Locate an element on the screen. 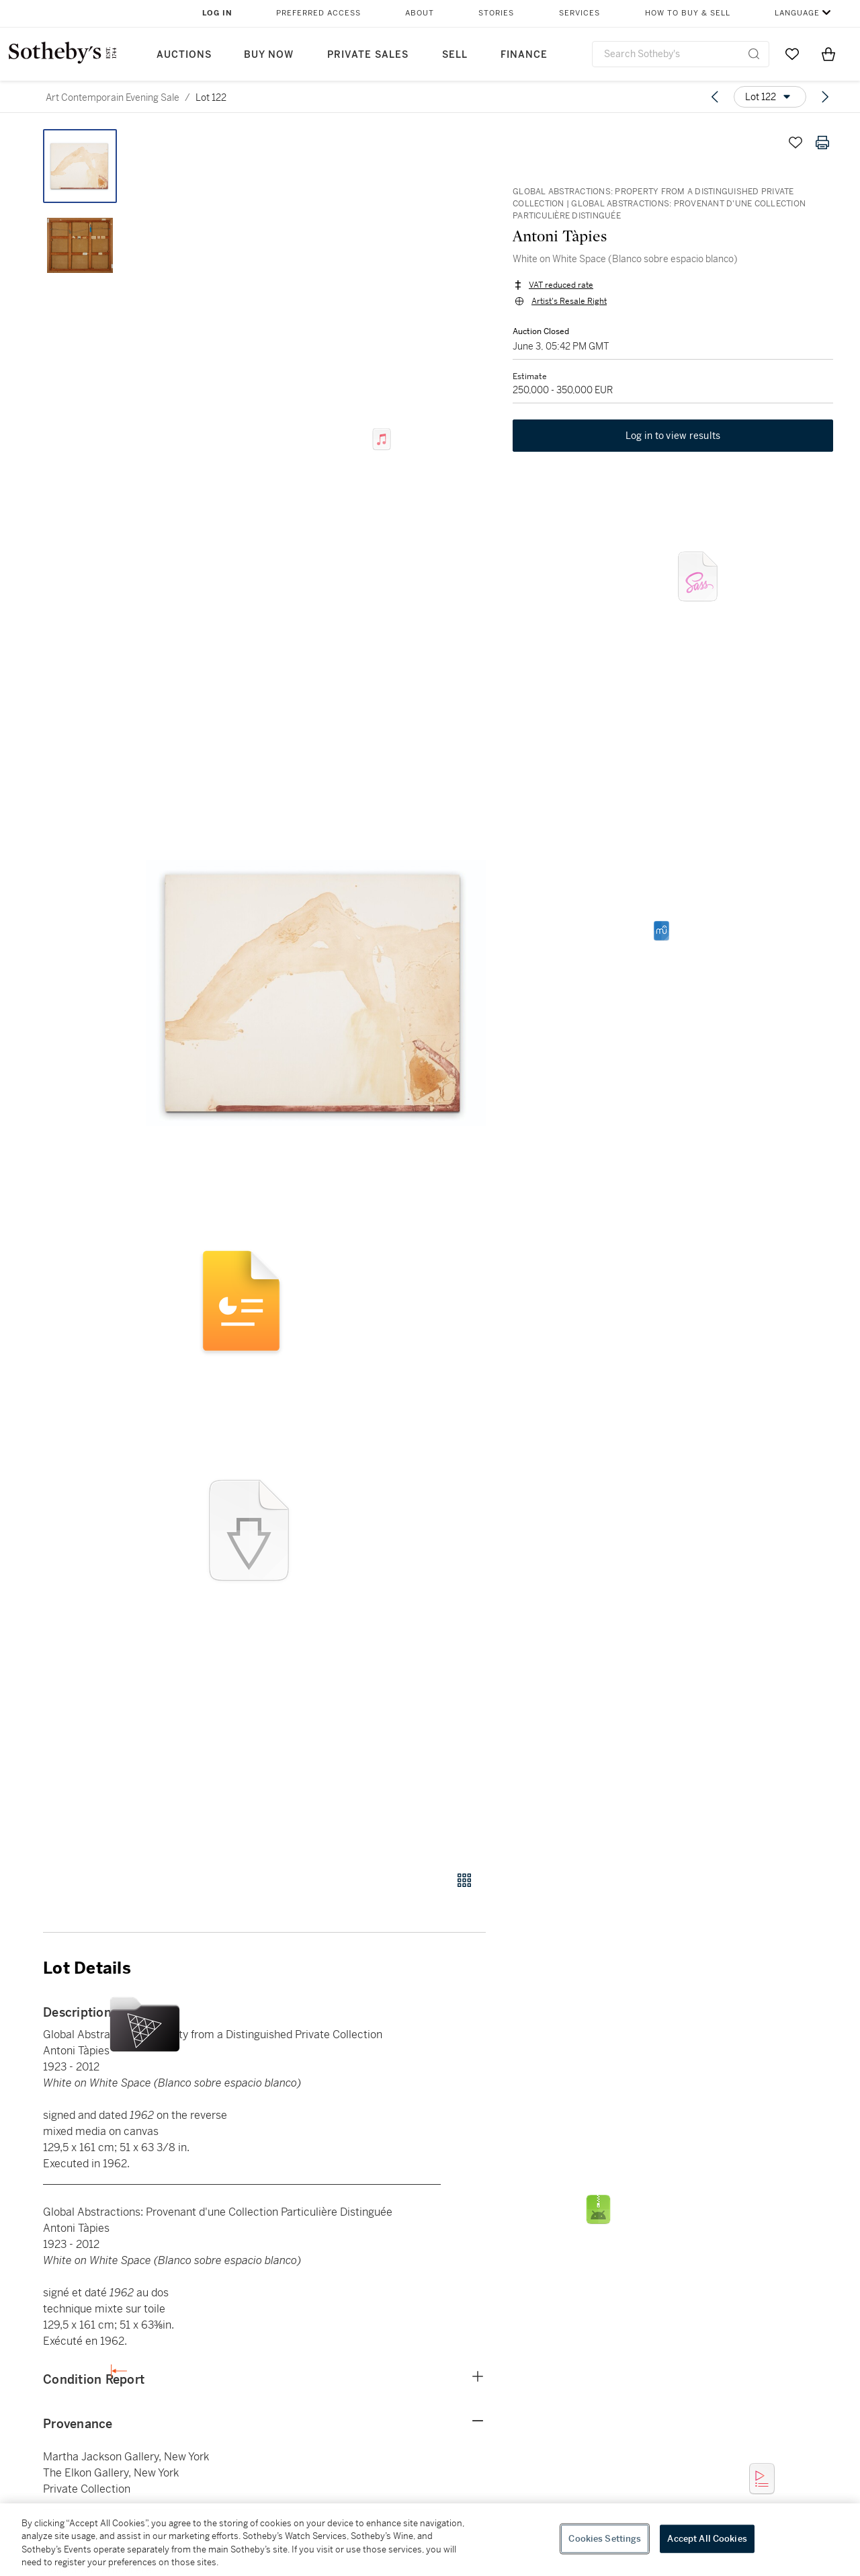  scss stylesheet file is located at coordinates (697, 576).